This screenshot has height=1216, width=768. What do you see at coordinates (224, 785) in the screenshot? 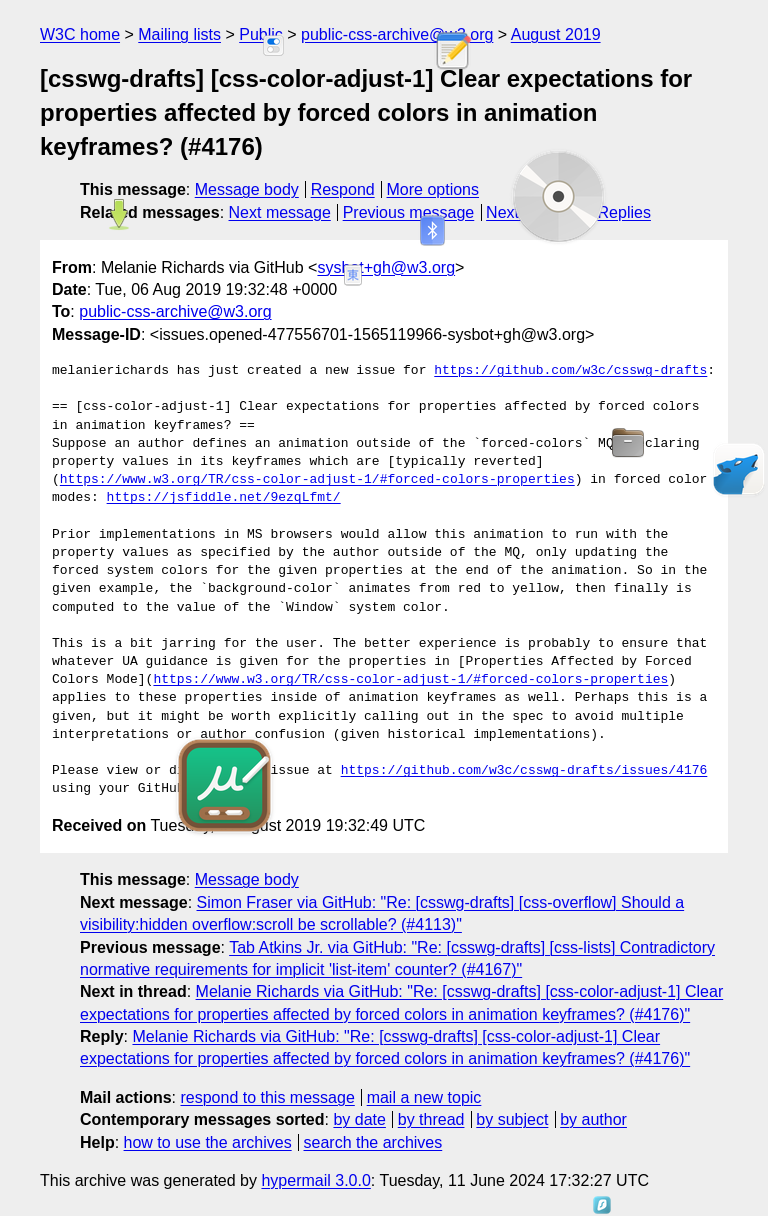
I see `open tex-match app for handwriting or symbol recognition` at bounding box center [224, 785].